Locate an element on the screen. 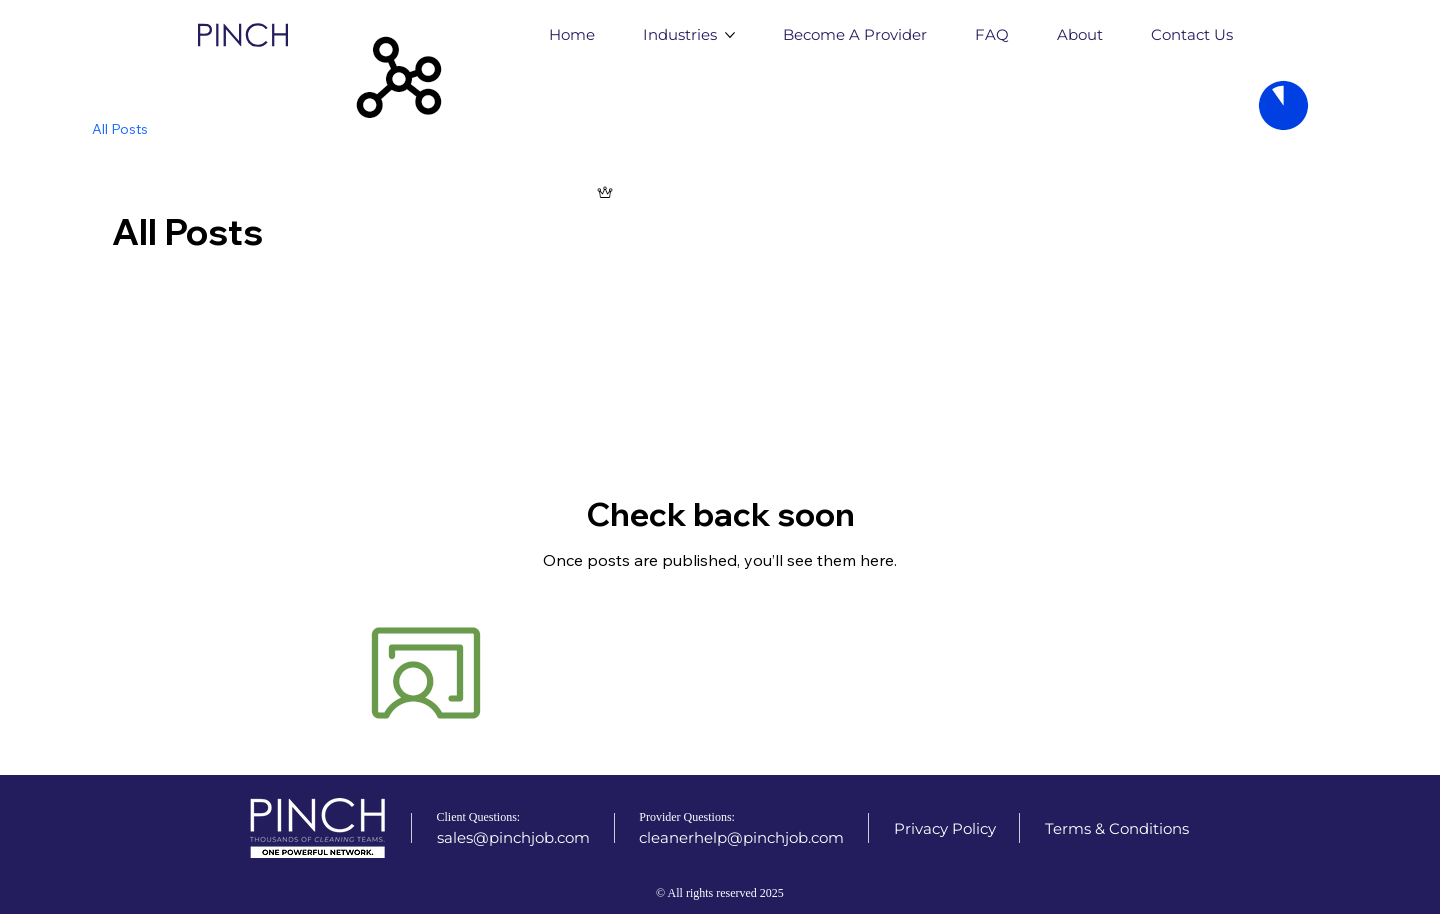 This screenshot has width=1440, height=914. indicates premium or pro subscription status is located at coordinates (605, 193).